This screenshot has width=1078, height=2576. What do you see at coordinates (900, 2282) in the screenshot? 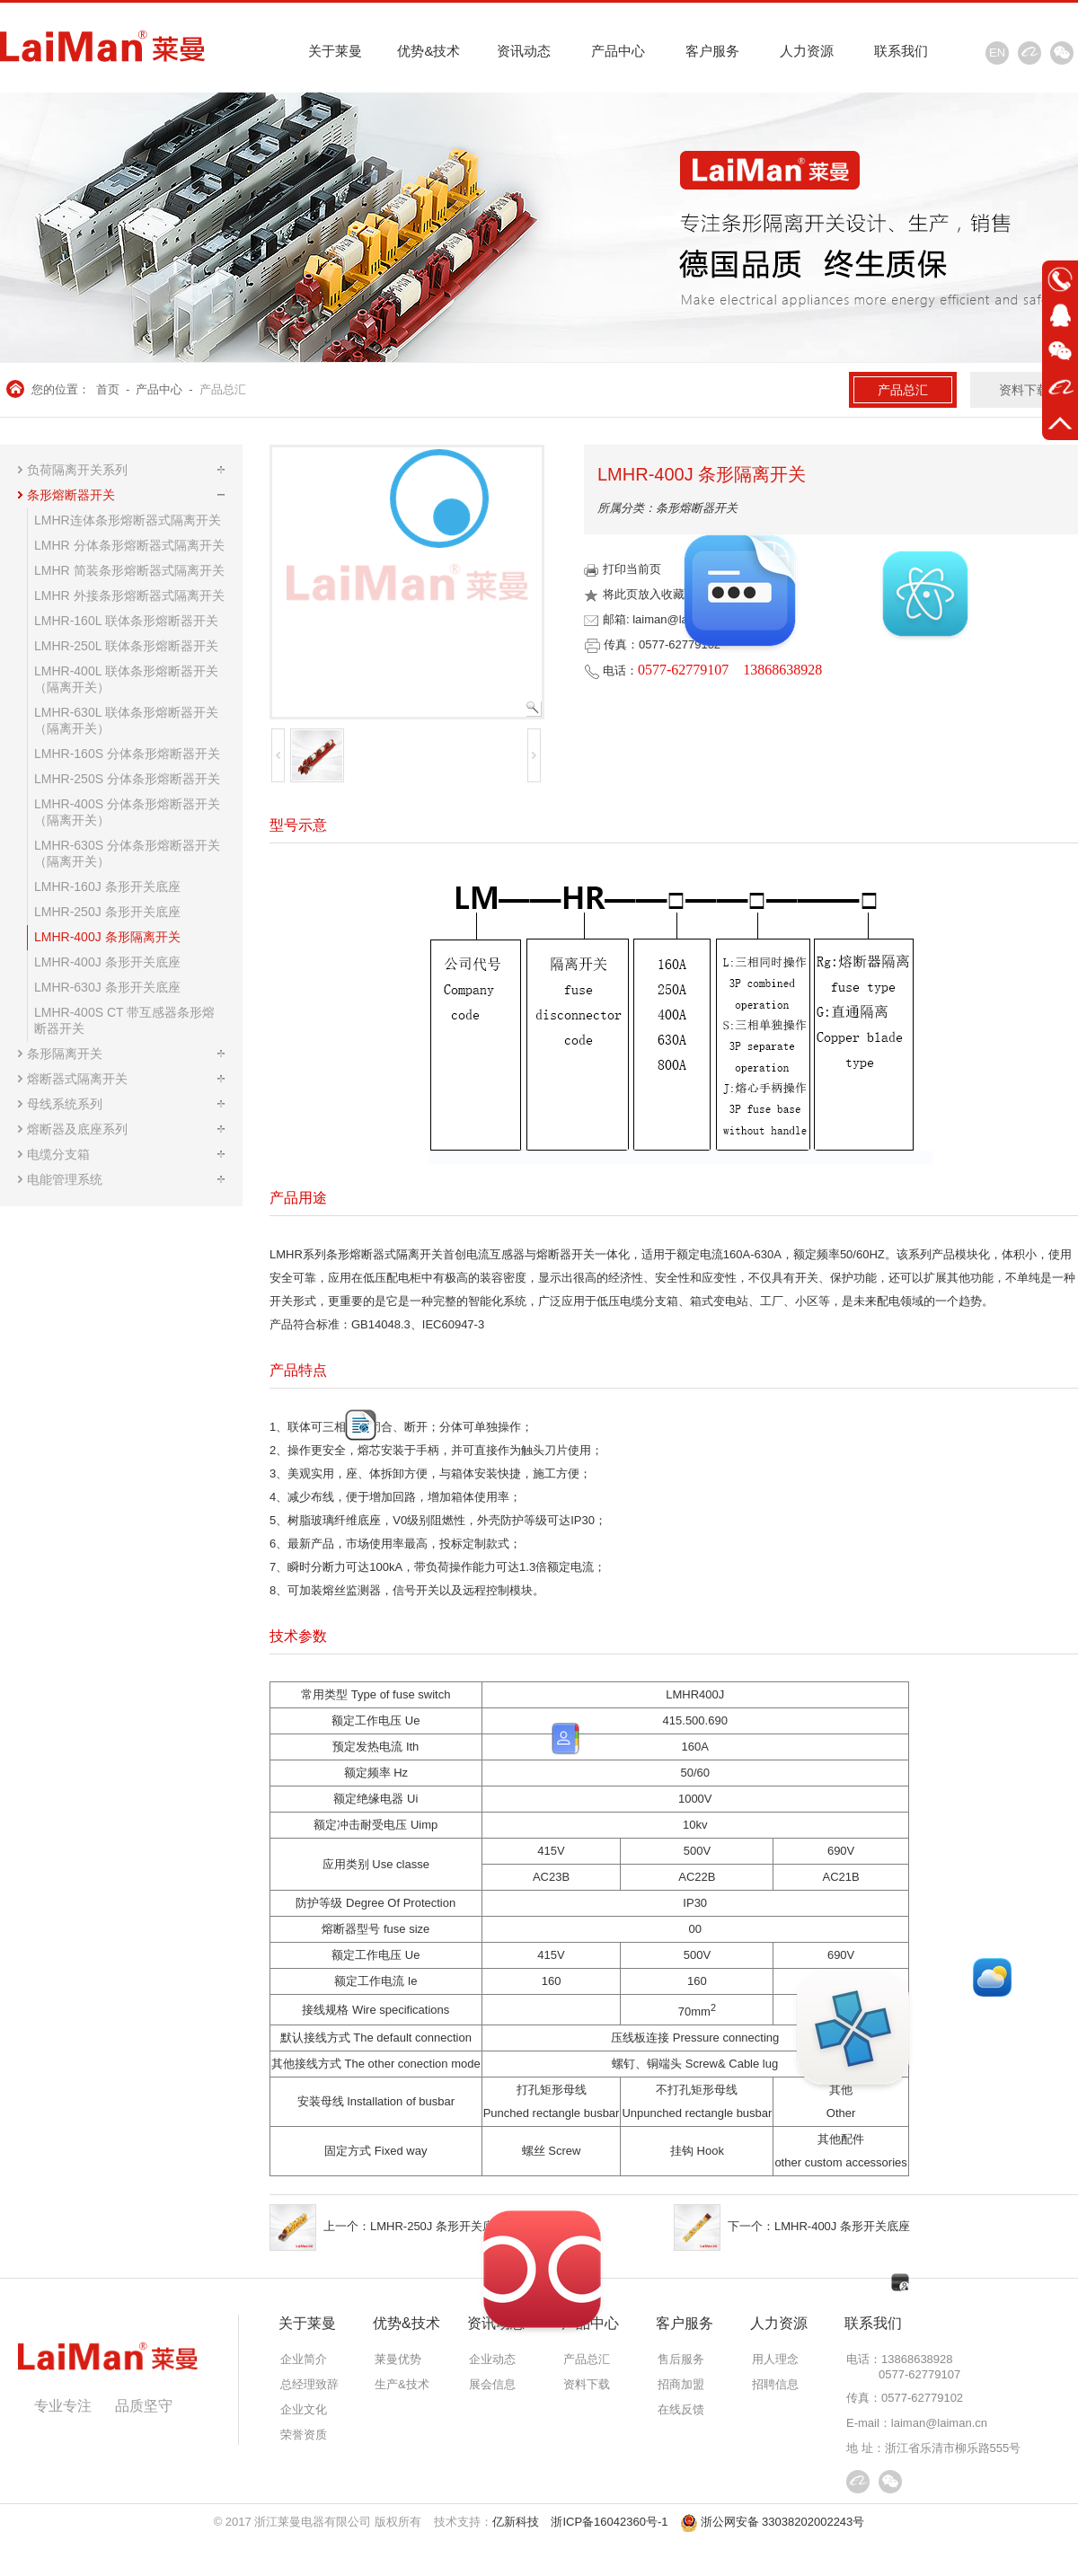
I see `configure NIS network server preferences` at bounding box center [900, 2282].